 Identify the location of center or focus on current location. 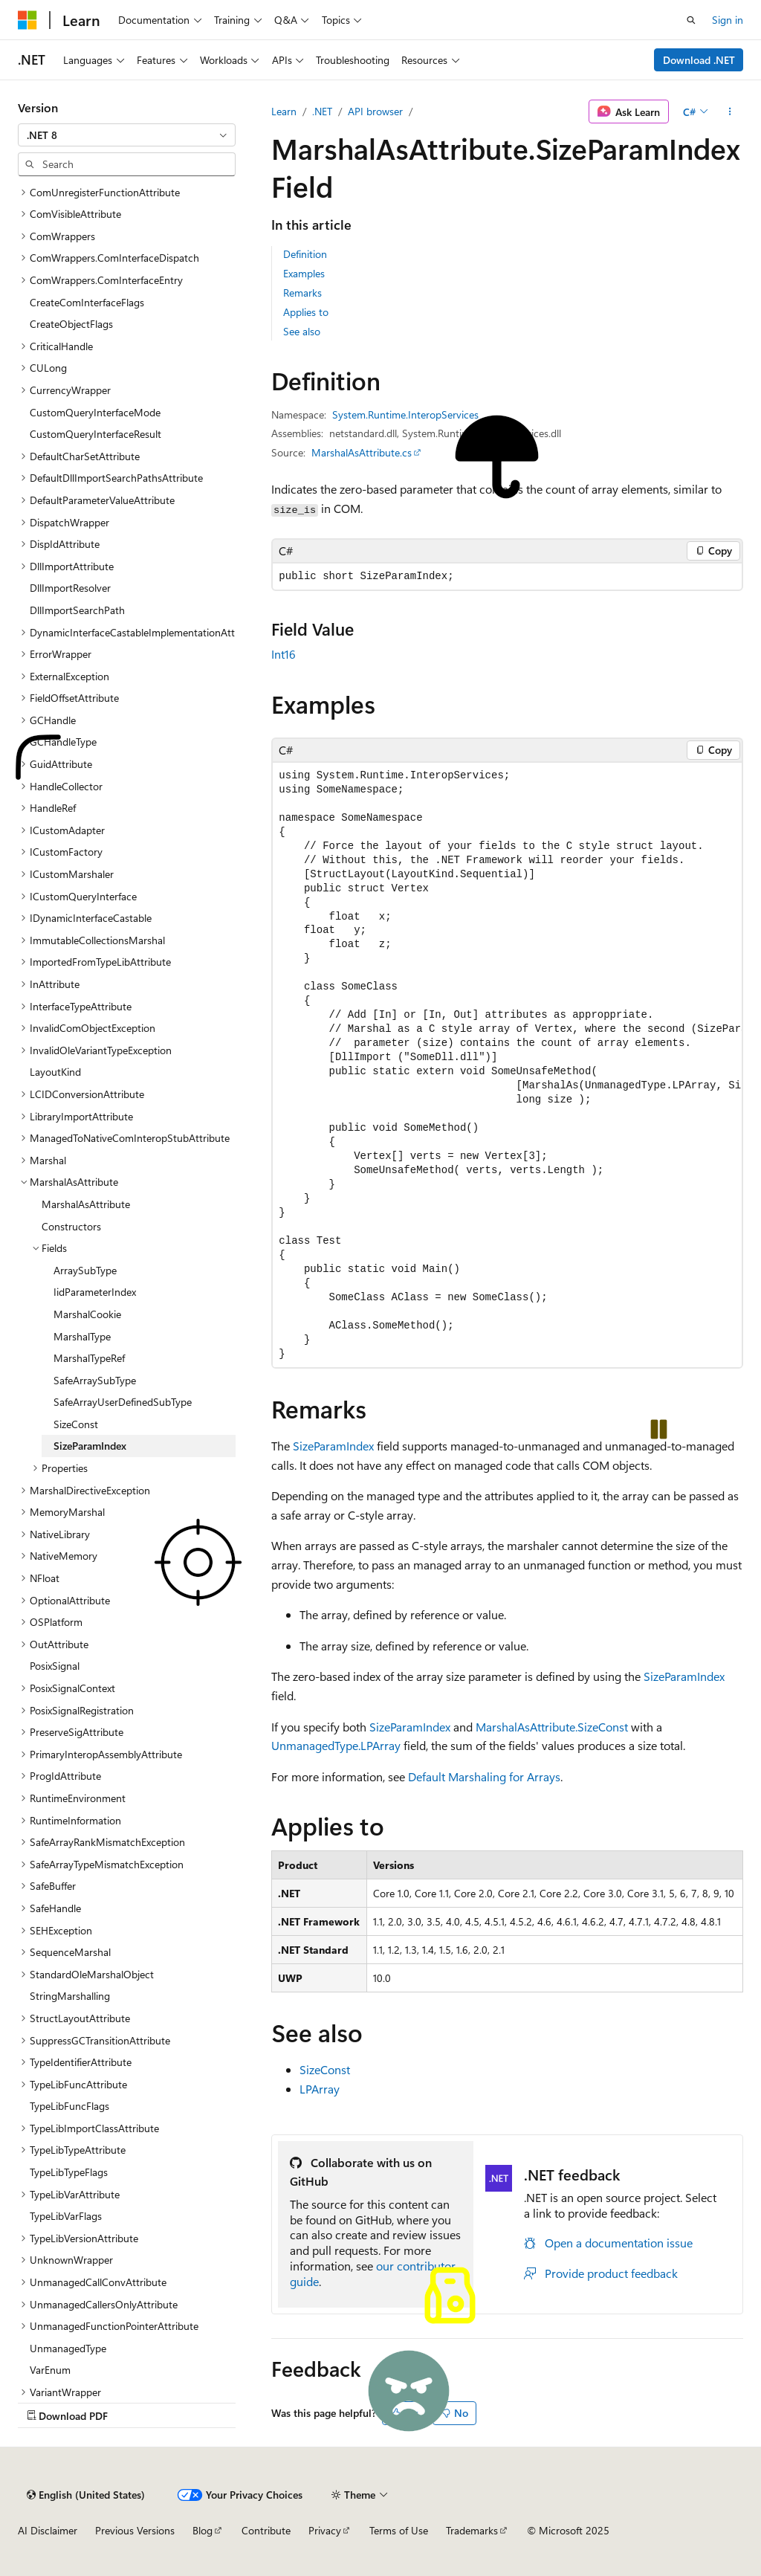
(198, 1562).